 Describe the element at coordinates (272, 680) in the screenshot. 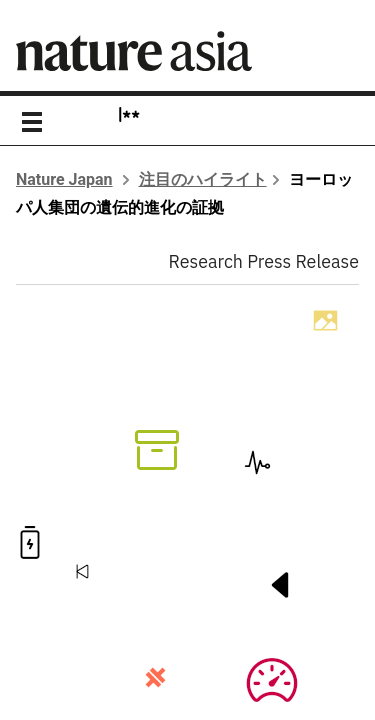

I see `view performance or speed metrics` at that location.